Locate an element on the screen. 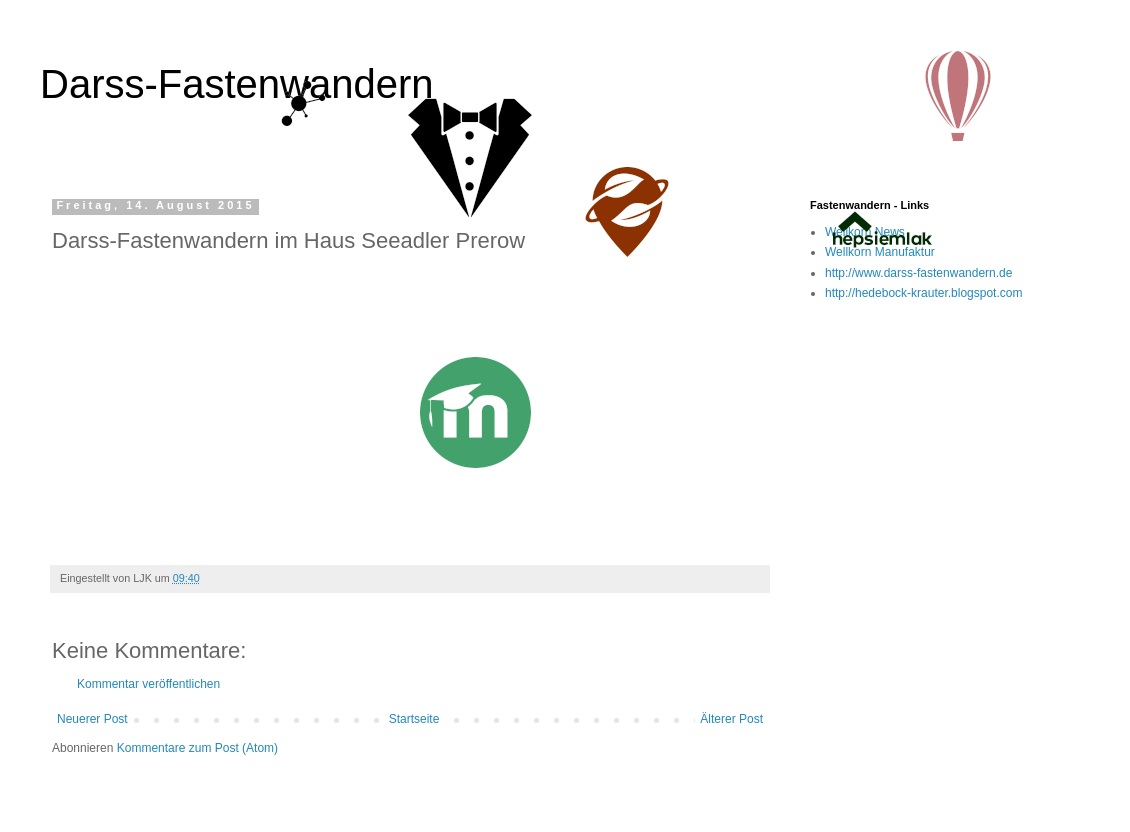 The height and width of the screenshot is (832, 1130). open organic maps app is located at coordinates (627, 212).